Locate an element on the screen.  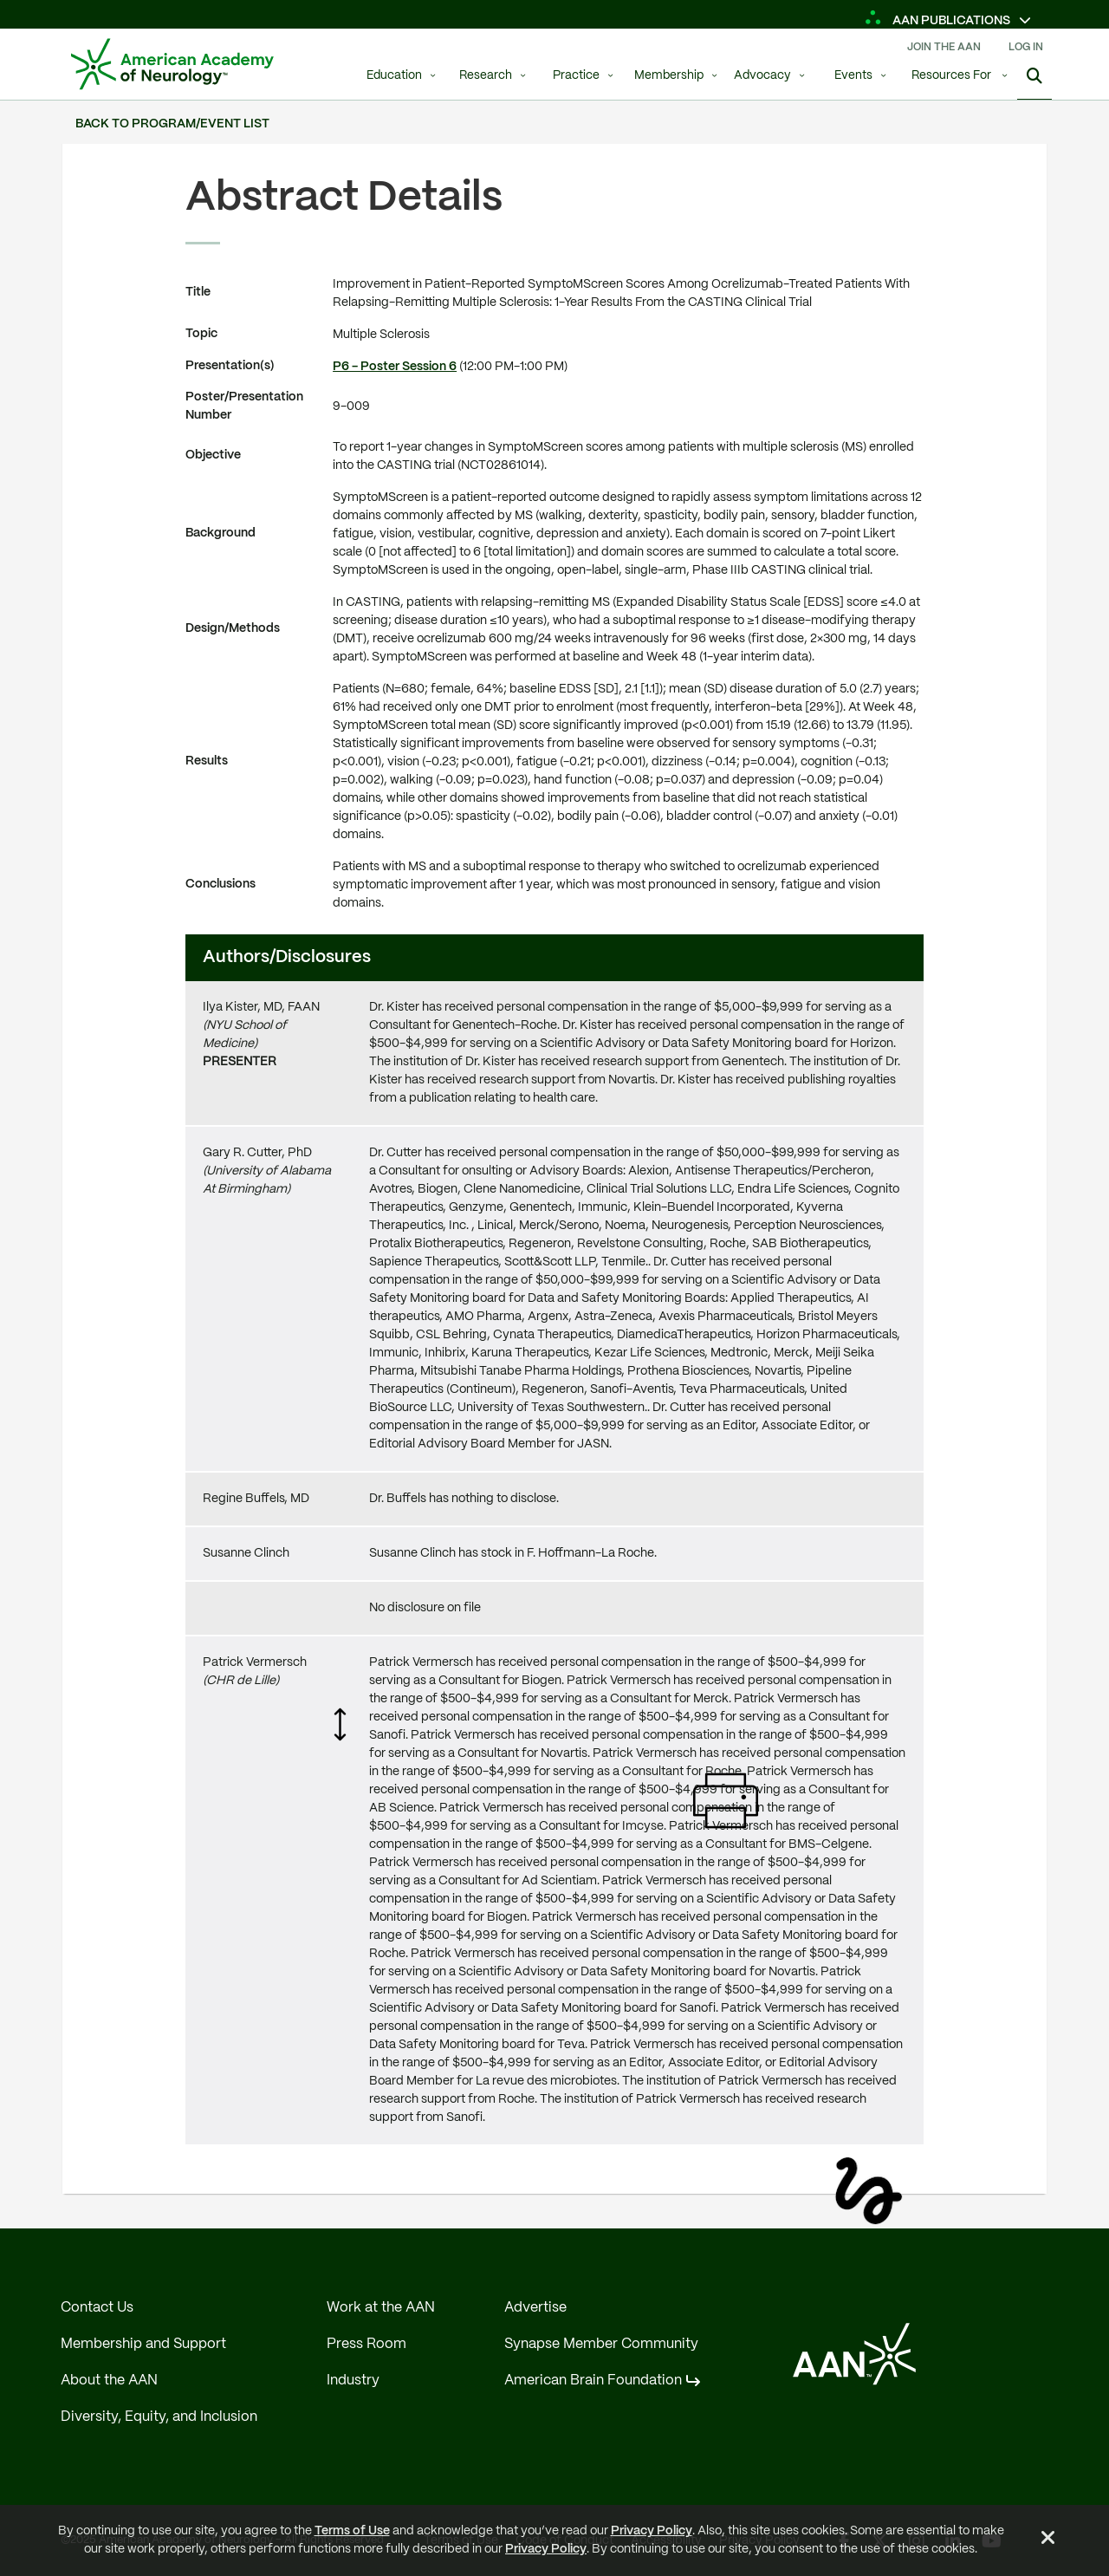
draw or write with gesture input is located at coordinates (868, 2190).